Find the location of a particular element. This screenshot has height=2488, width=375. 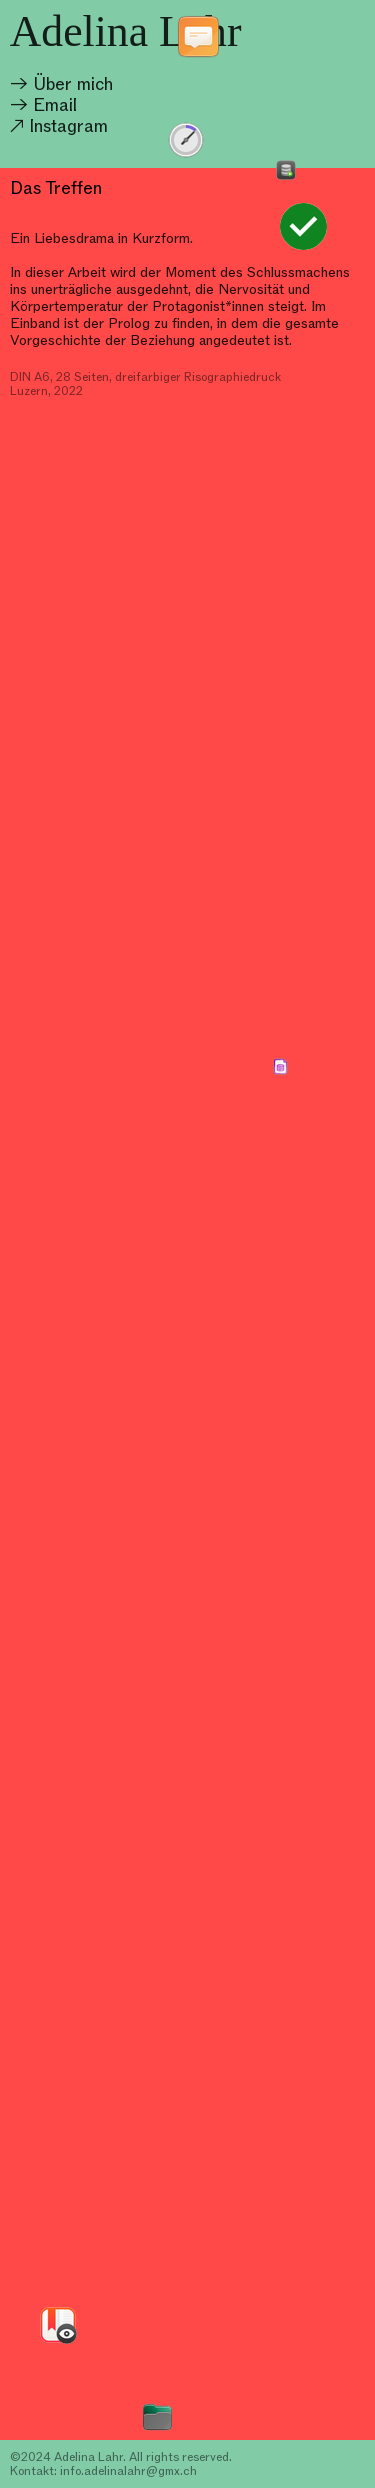

open sysprof system profiler is located at coordinates (186, 140).